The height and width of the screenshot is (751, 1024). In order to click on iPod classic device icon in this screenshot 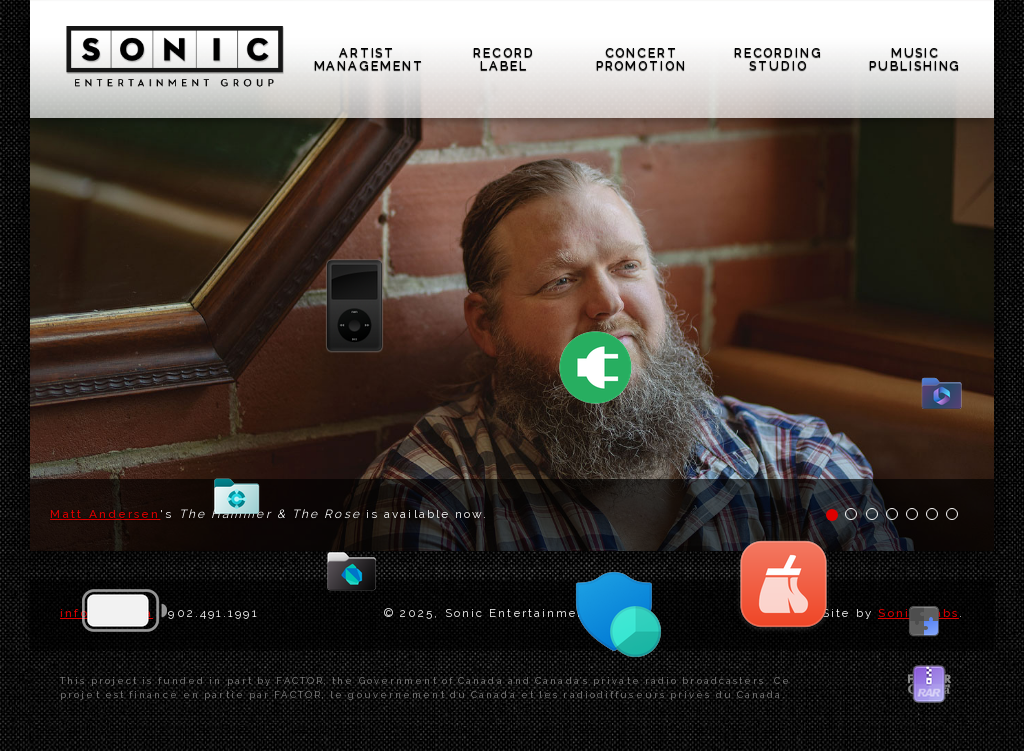, I will do `click(354, 305)`.